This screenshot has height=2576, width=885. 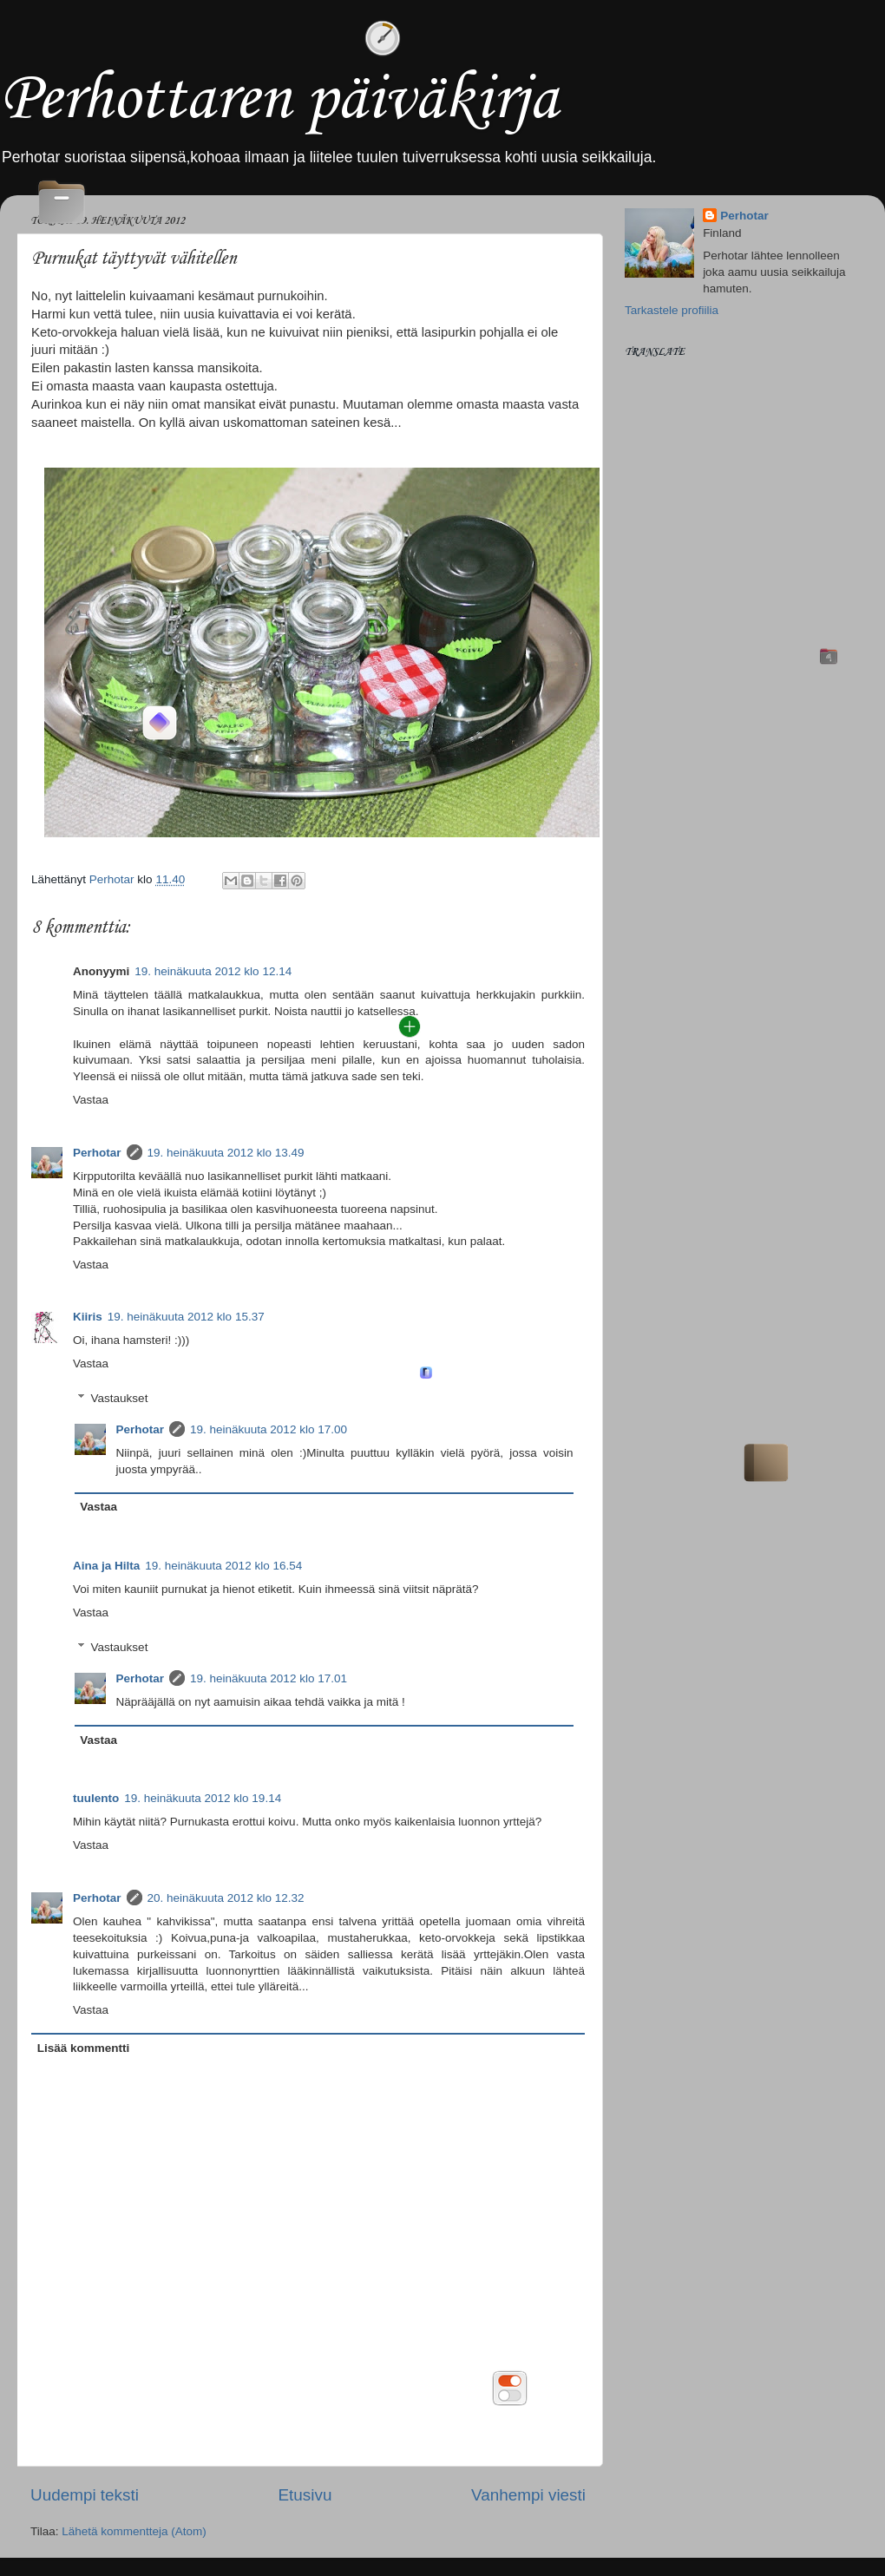 What do you see at coordinates (160, 723) in the screenshot?
I see `open proton pass password manager` at bounding box center [160, 723].